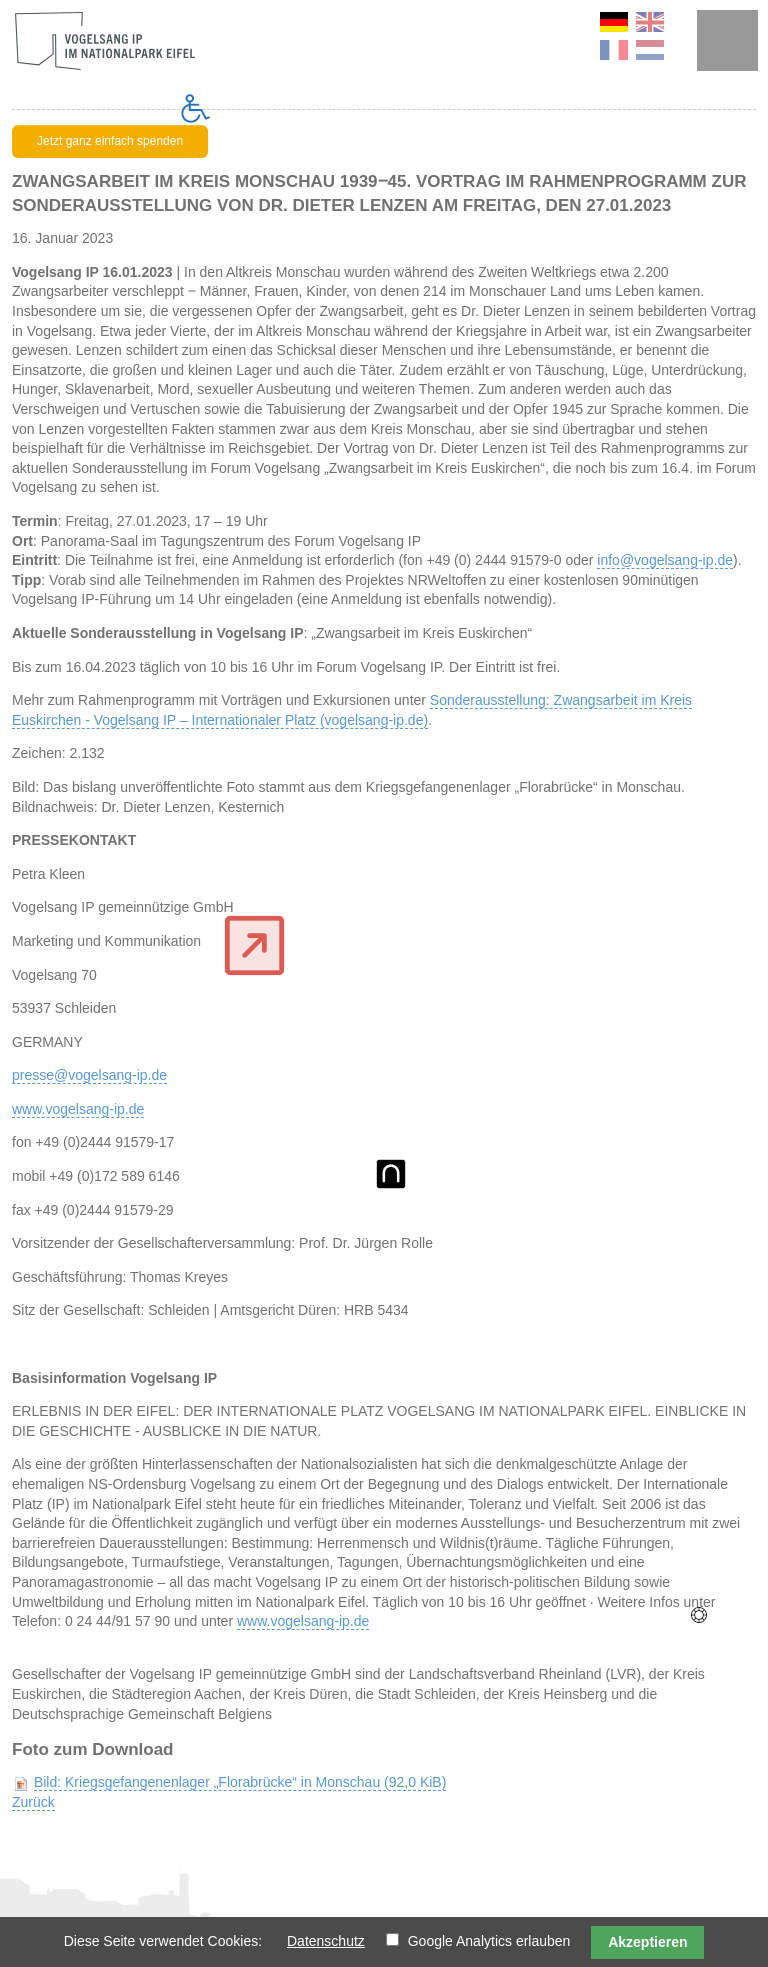  Describe the element at coordinates (391, 1174) in the screenshot. I see `represents a set intersection or overlap operation` at that location.